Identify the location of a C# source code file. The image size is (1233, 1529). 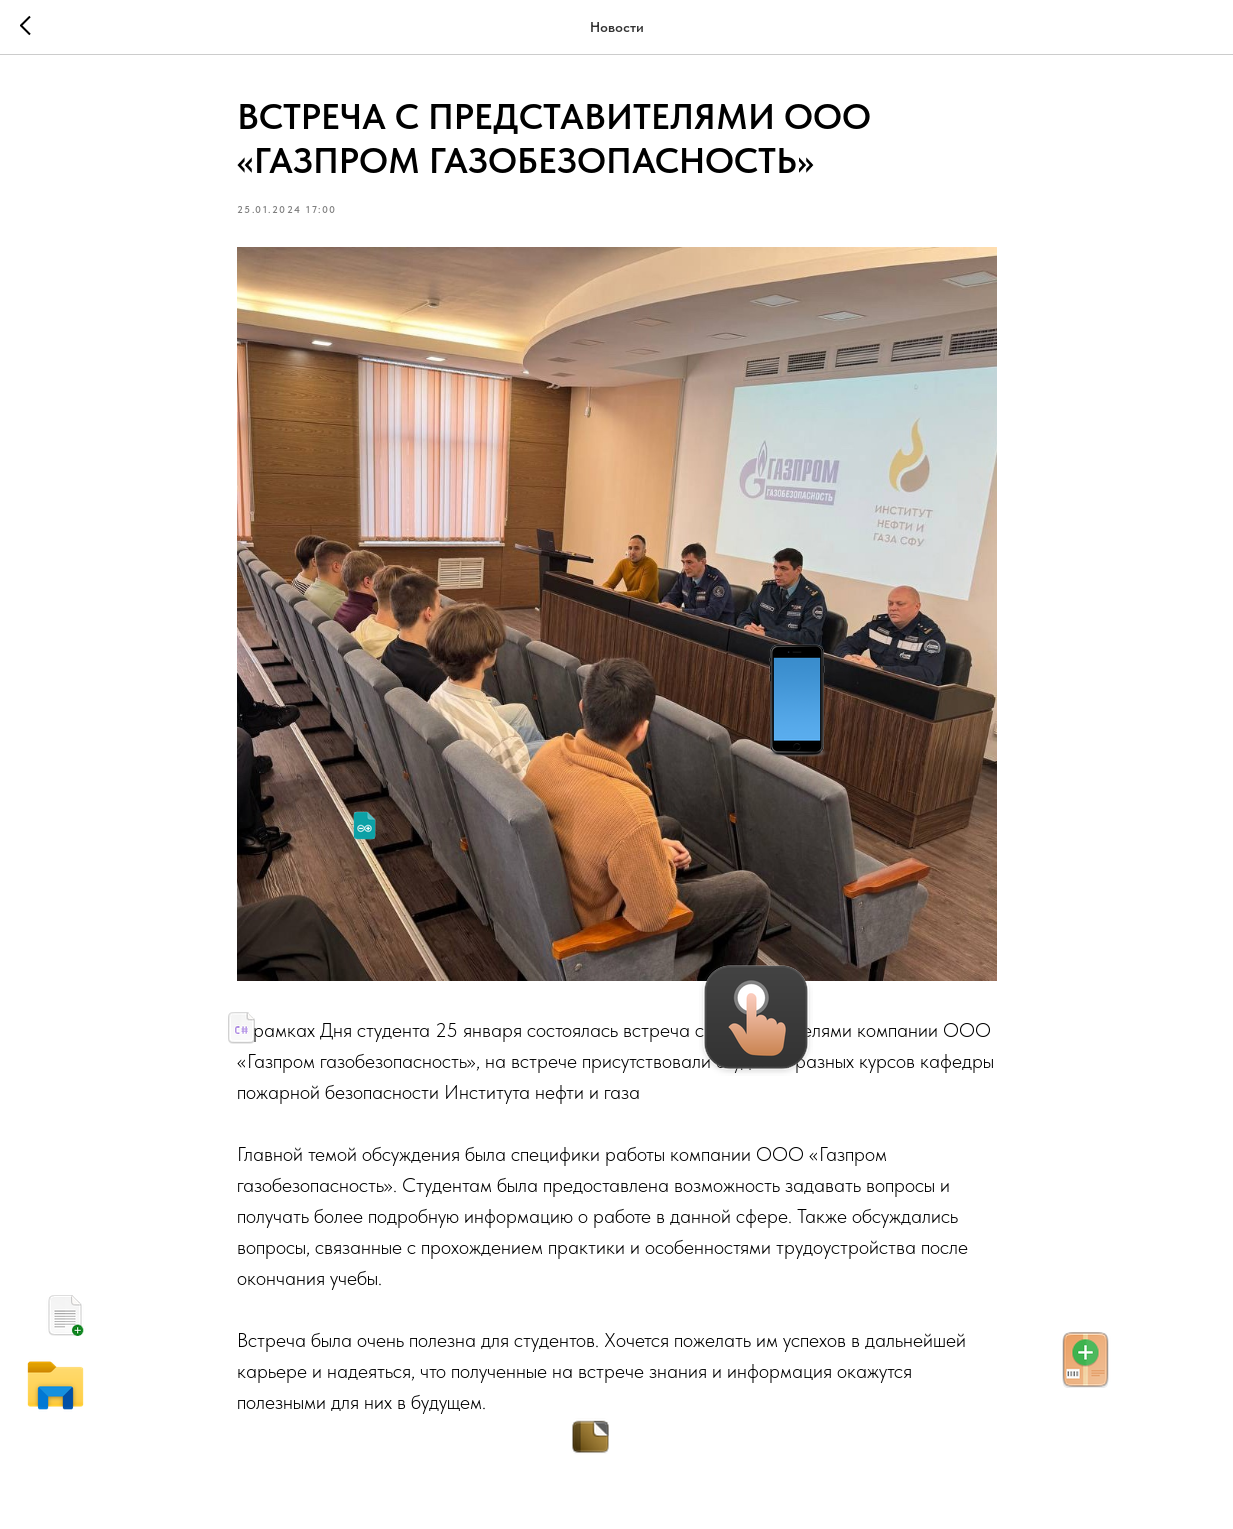
(241, 1027).